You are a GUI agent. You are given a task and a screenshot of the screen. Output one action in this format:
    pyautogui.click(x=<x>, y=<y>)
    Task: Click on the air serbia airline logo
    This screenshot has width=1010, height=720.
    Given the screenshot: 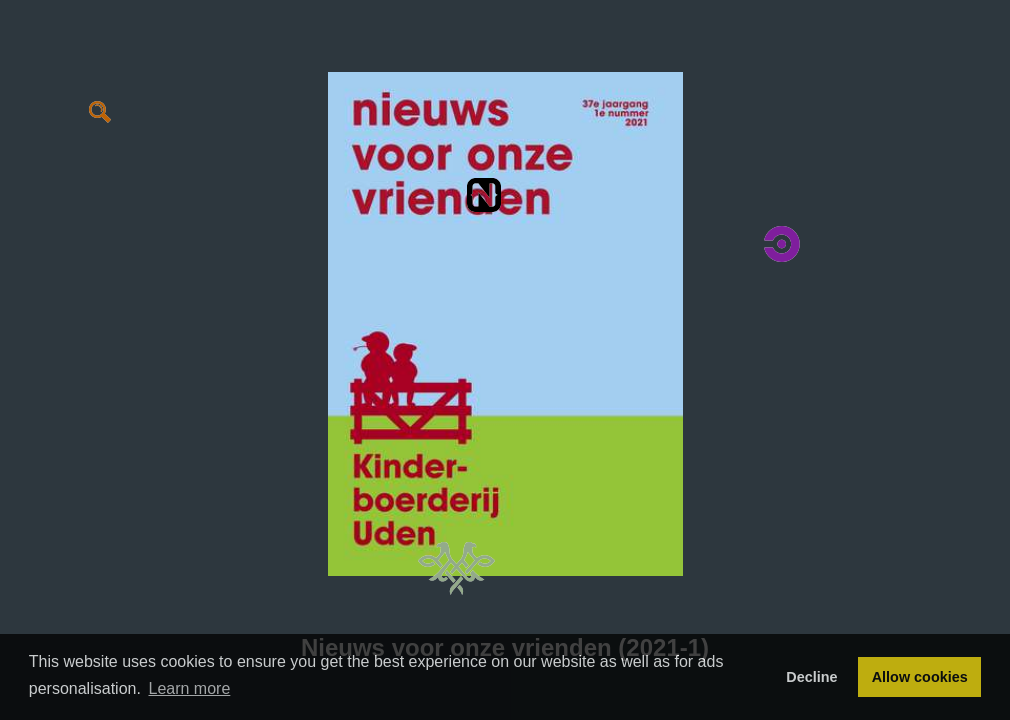 What is the action you would take?
    pyautogui.click(x=456, y=568)
    